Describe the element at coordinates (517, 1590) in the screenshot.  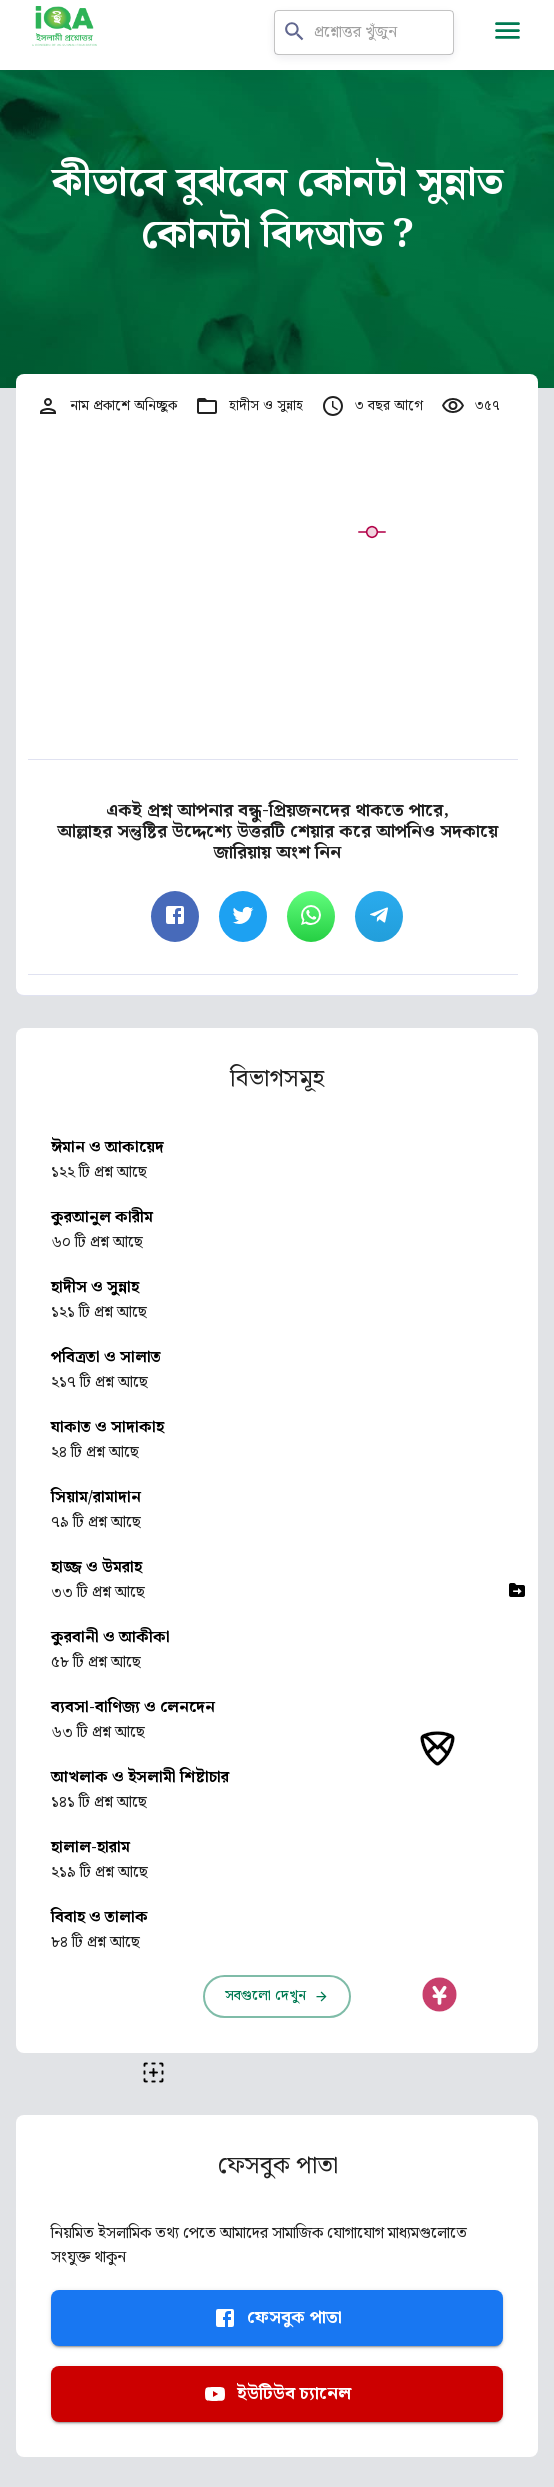
I see `access a linked submodule or external repository` at that location.